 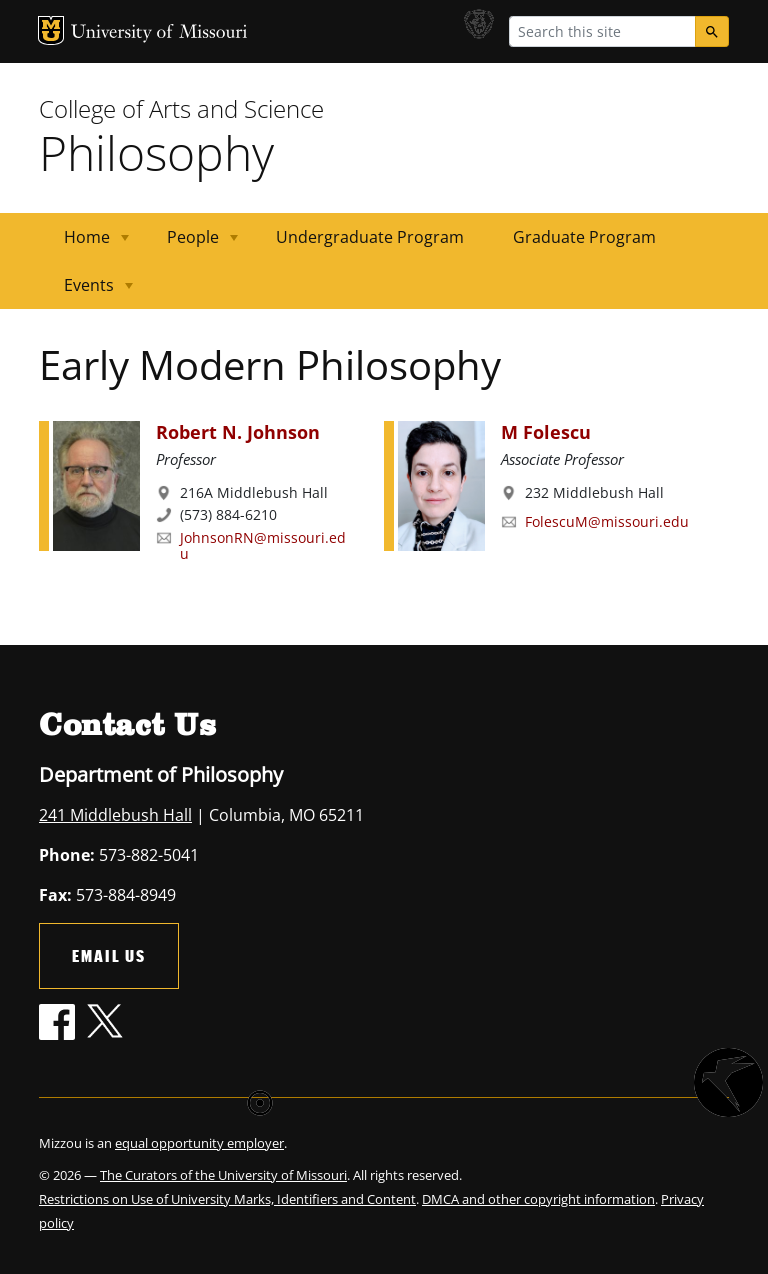 What do you see at coordinates (479, 24) in the screenshot?
I see `scania brand logo` at bounding box center [479, 24].